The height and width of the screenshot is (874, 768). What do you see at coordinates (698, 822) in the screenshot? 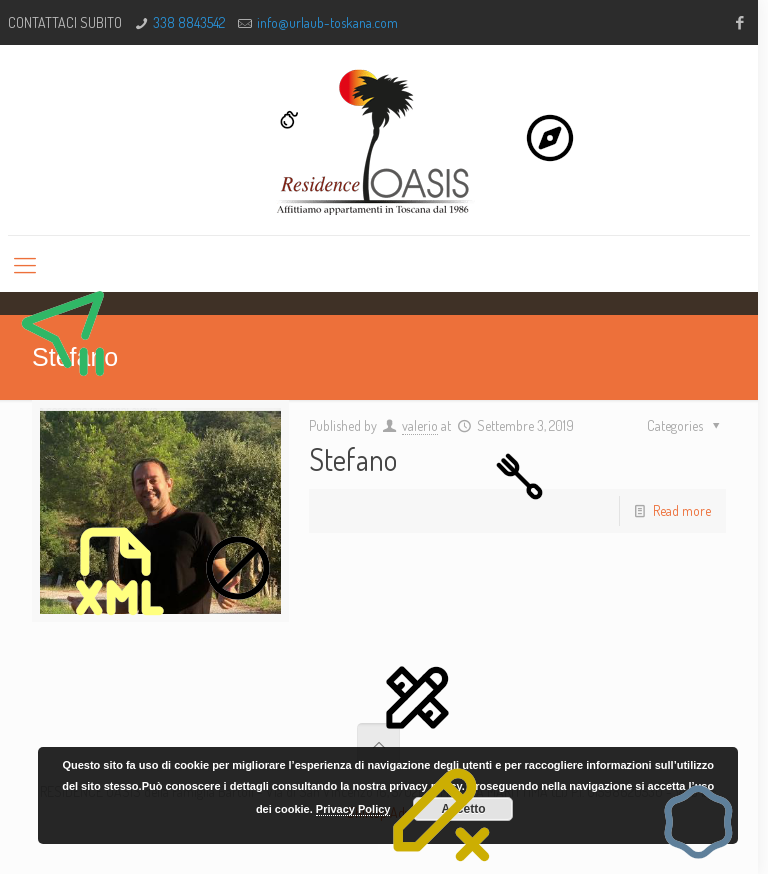
I see `link to Cake social media platform` at bounding box center [698, 822].